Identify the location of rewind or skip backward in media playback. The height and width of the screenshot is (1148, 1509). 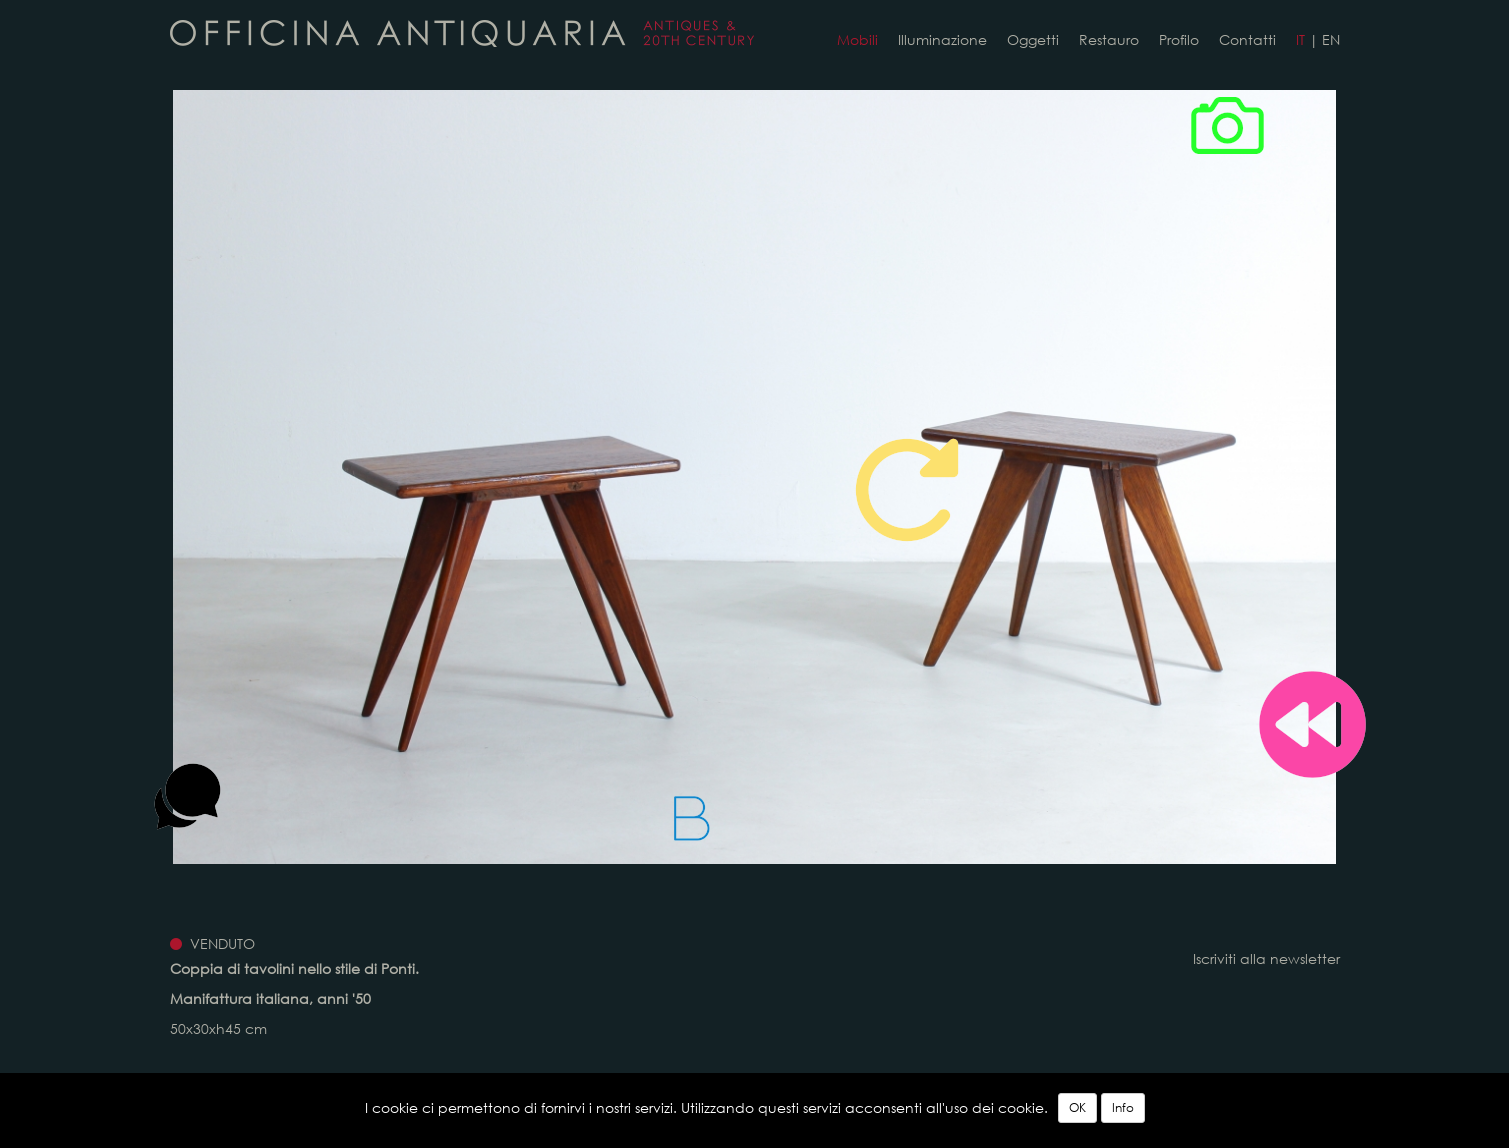
(1312, 724).